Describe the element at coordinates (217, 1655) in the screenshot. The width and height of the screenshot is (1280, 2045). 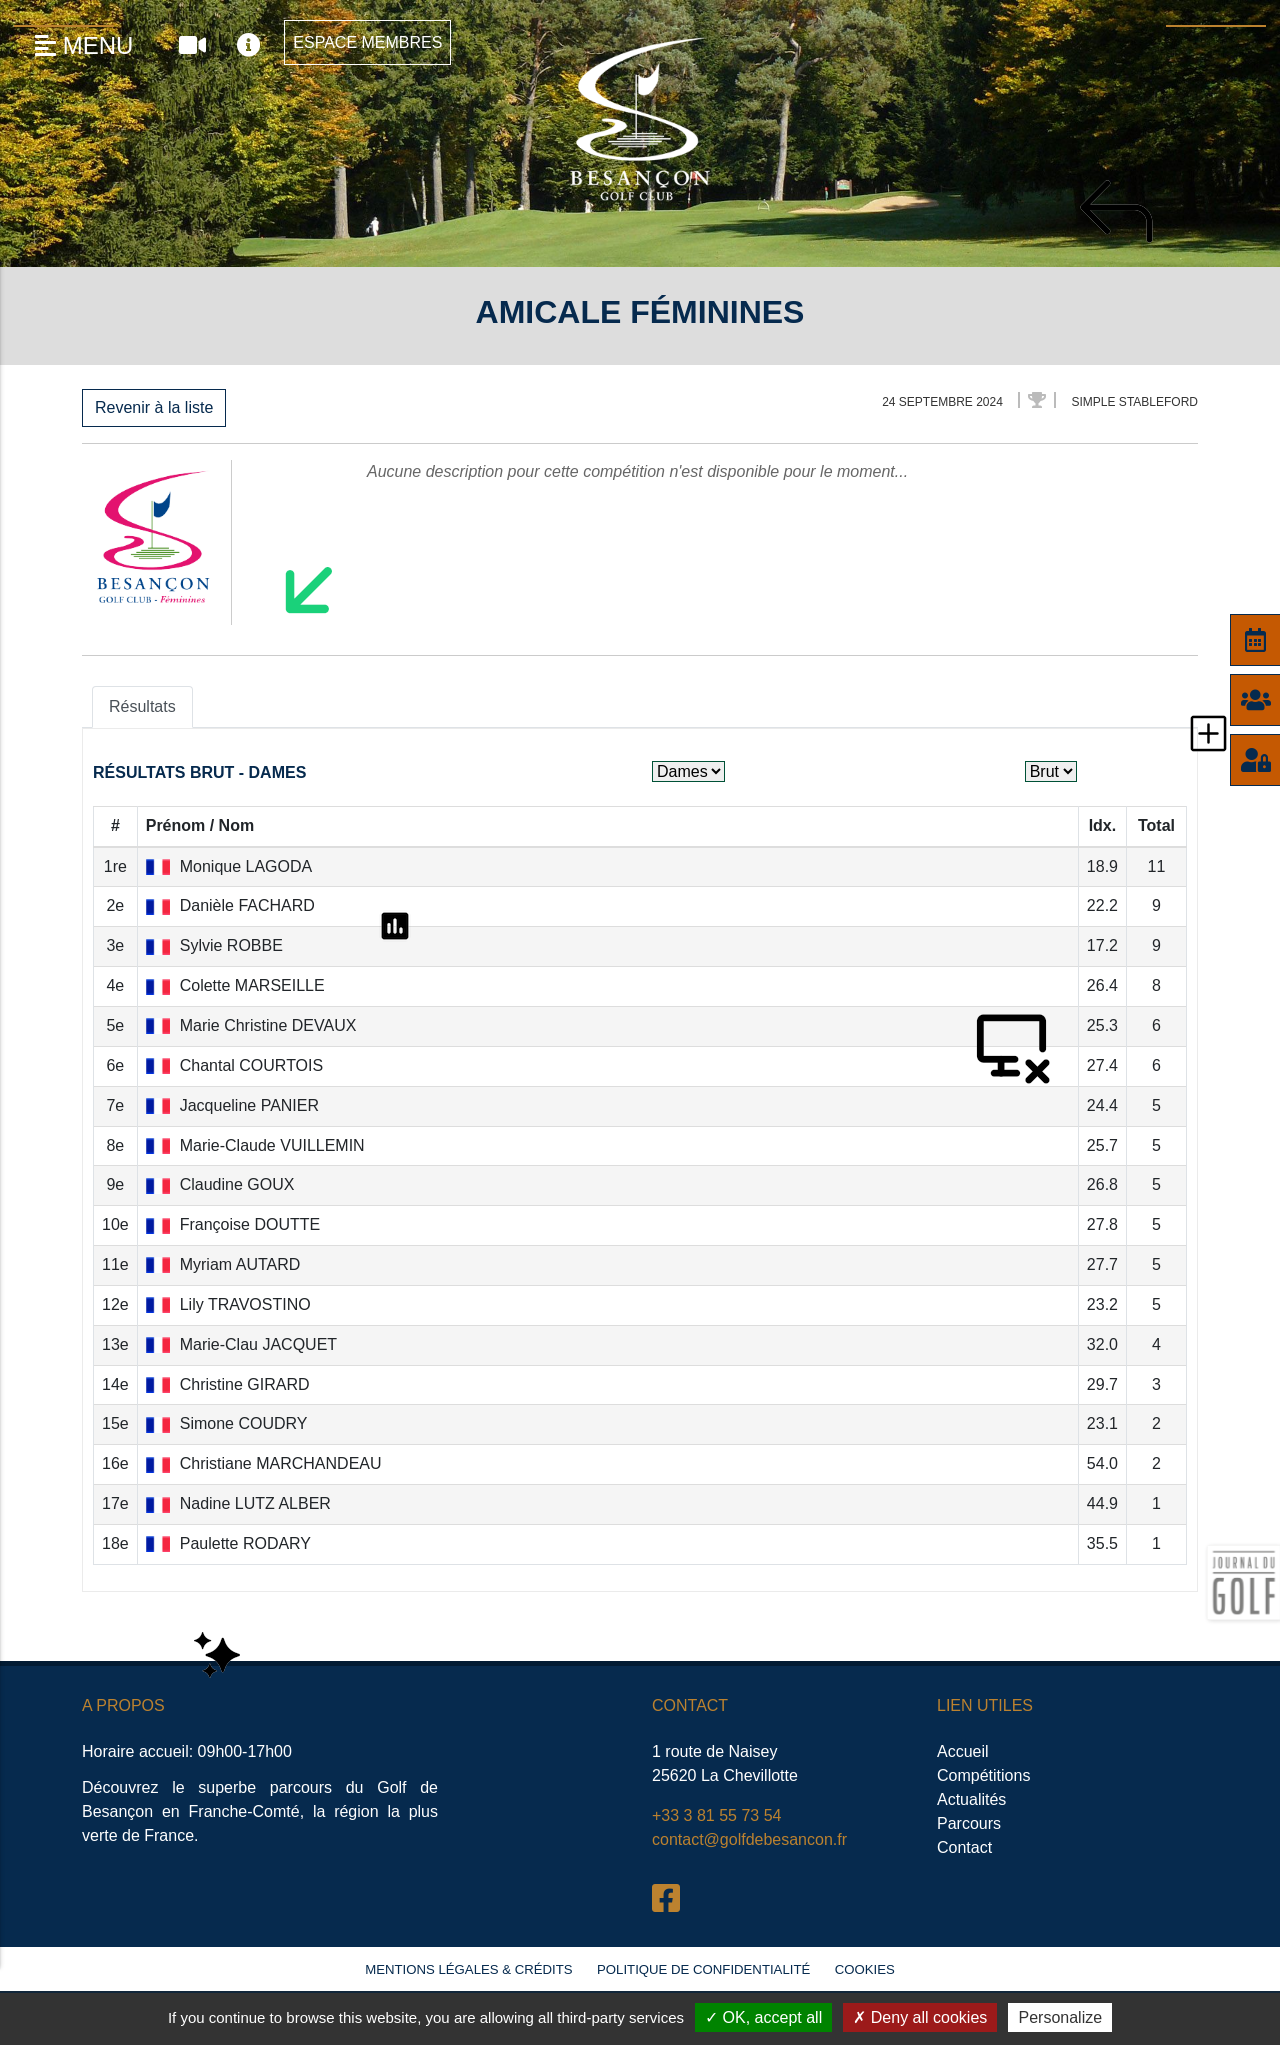
I see `indicates AI-generated or enhanced content` at that location.